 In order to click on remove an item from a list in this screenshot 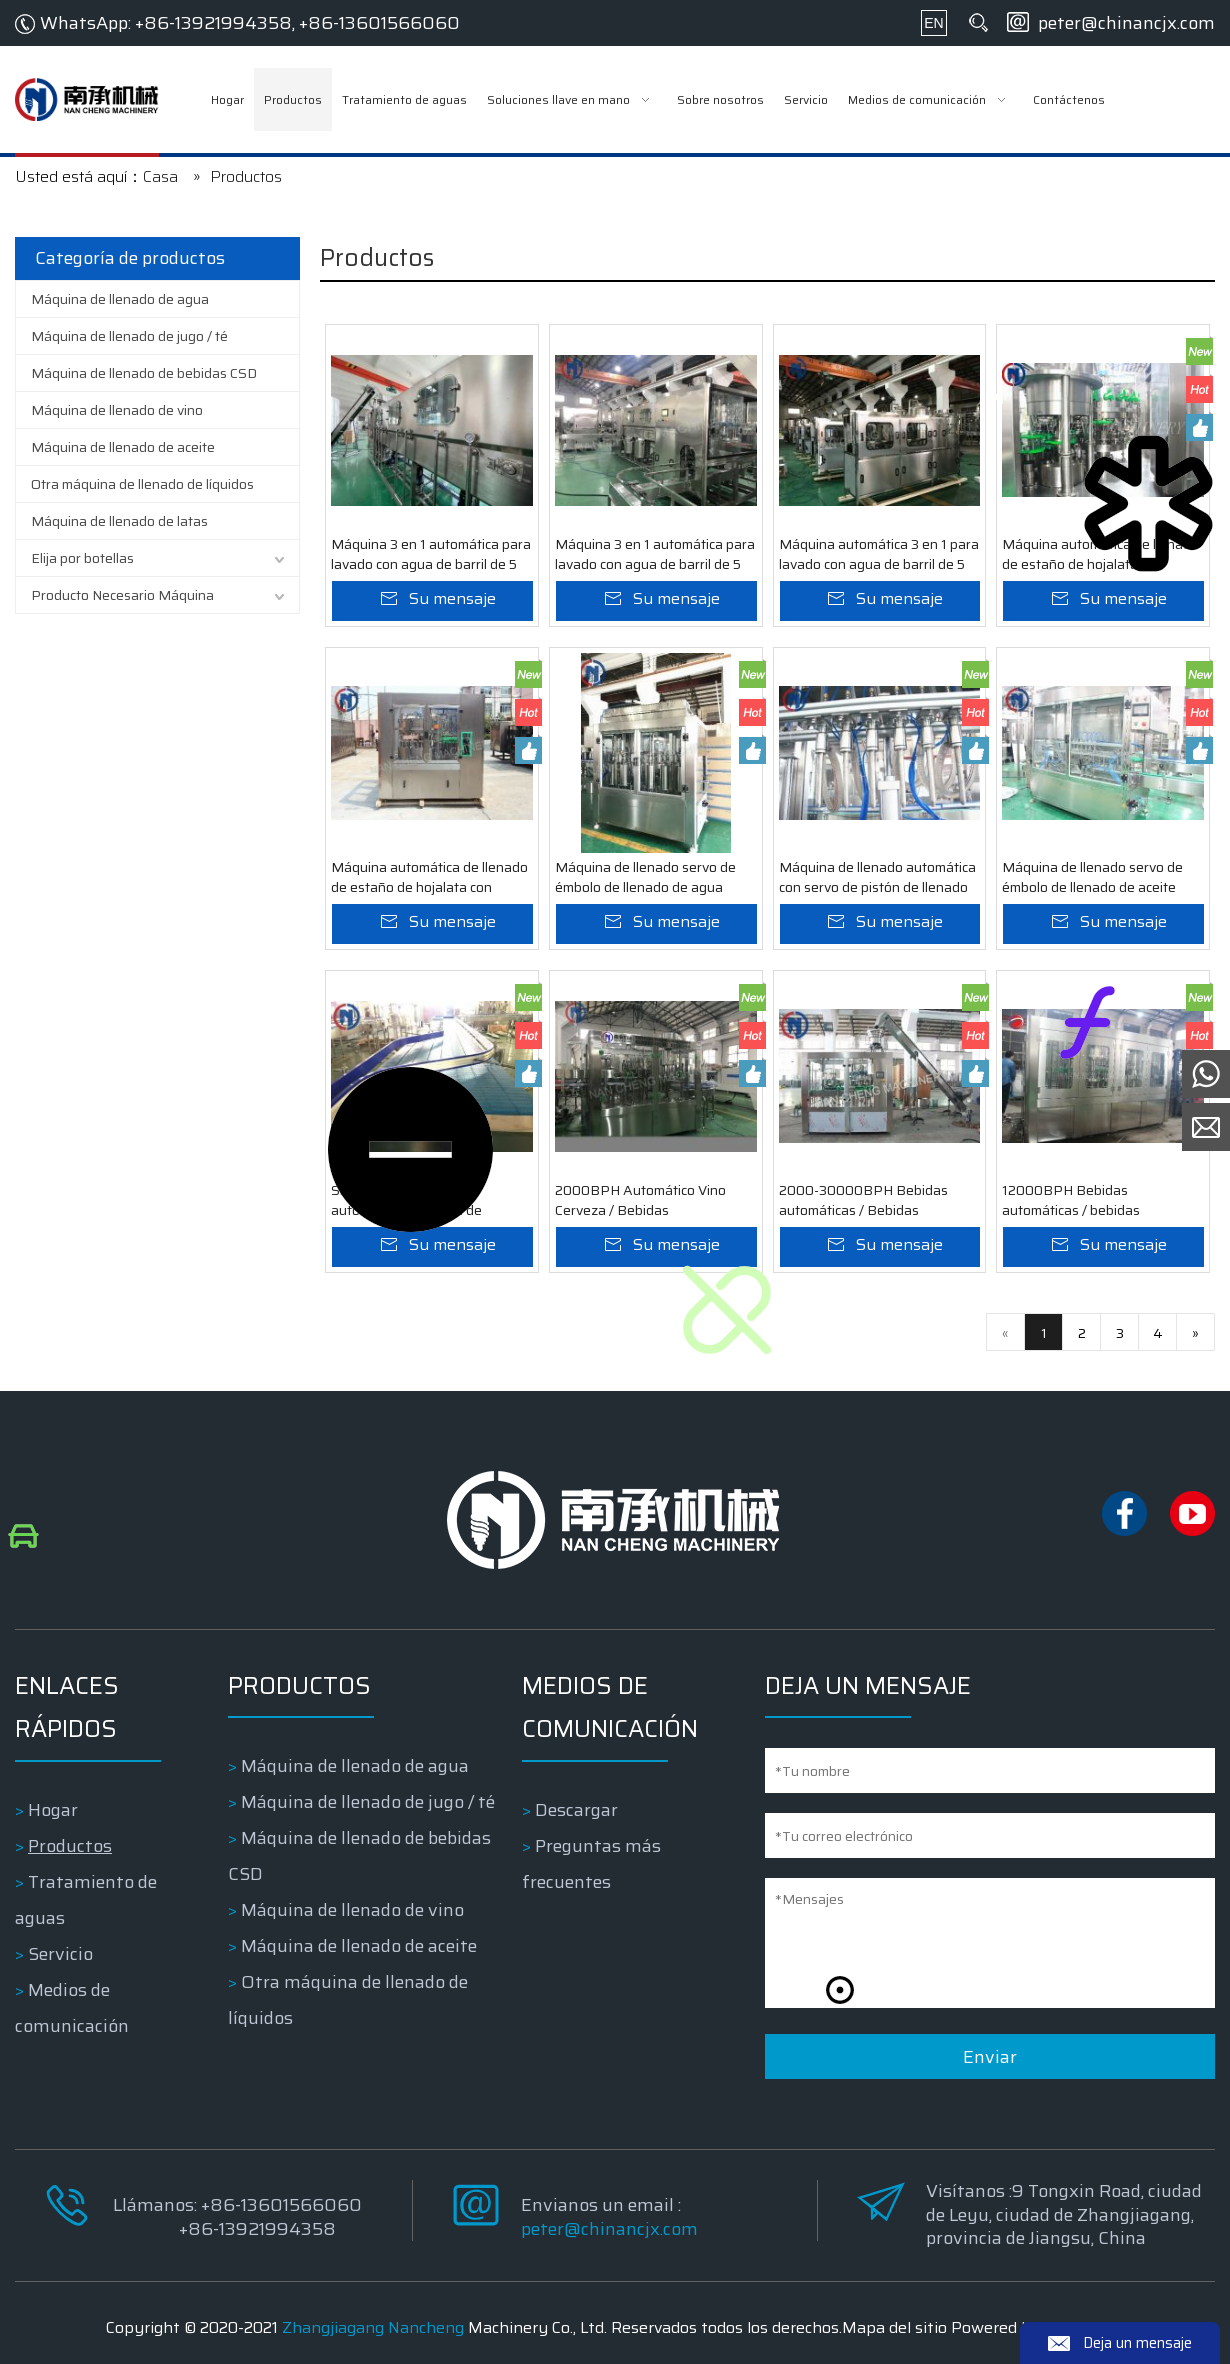, I will do `click(410, 1149)`.